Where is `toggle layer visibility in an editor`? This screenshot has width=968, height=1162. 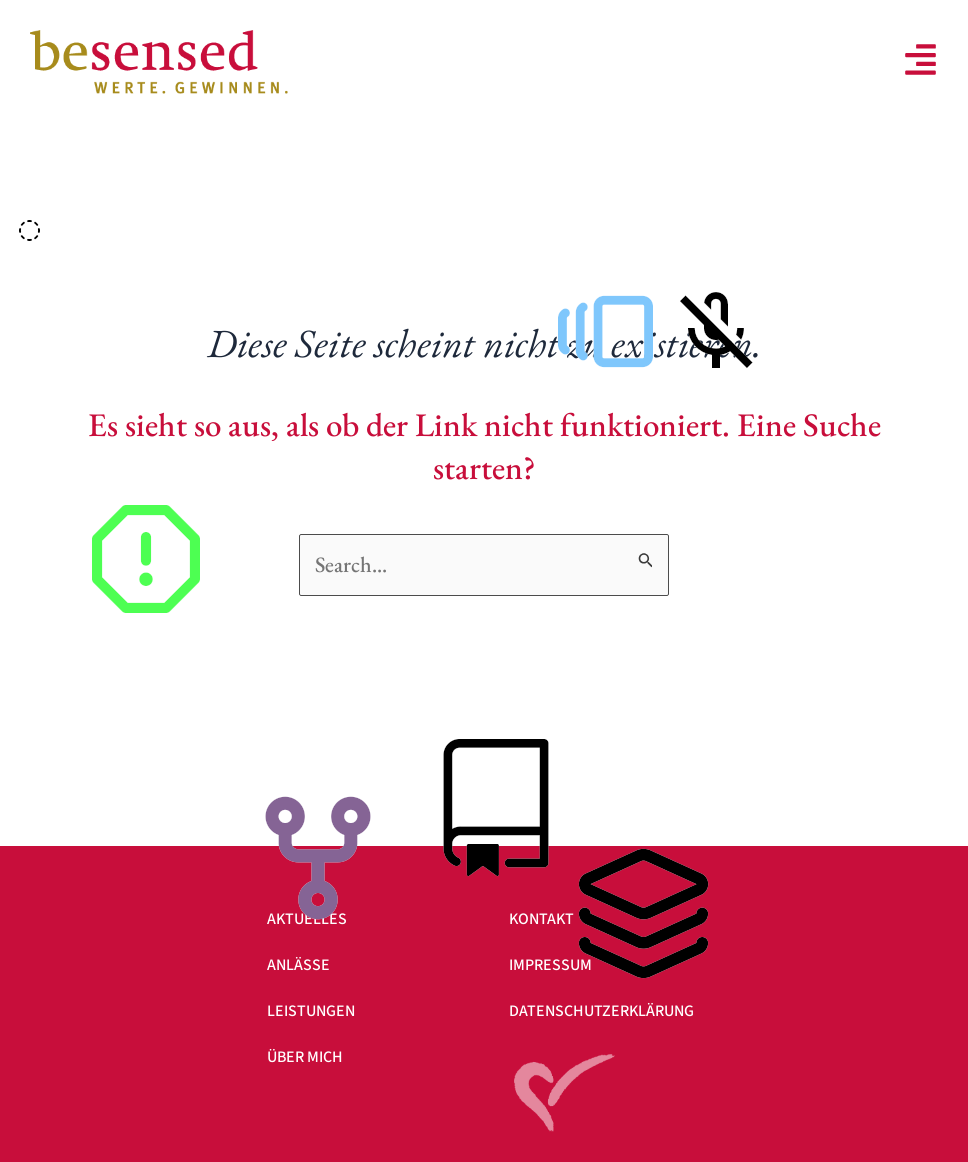
toggle layer visibility in an editor is located at coordinates (643, 913).